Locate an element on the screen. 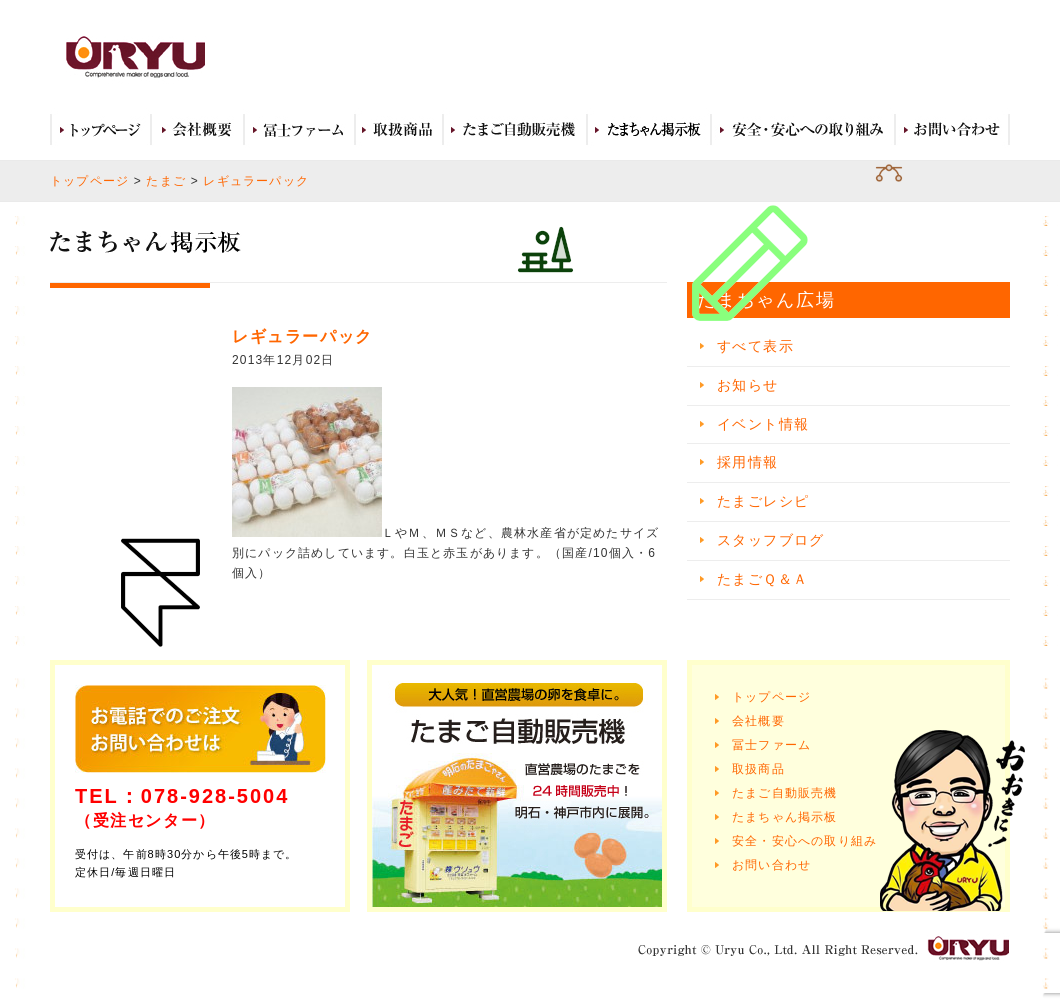  edit vector path curves is located at coordinates (889, 173).